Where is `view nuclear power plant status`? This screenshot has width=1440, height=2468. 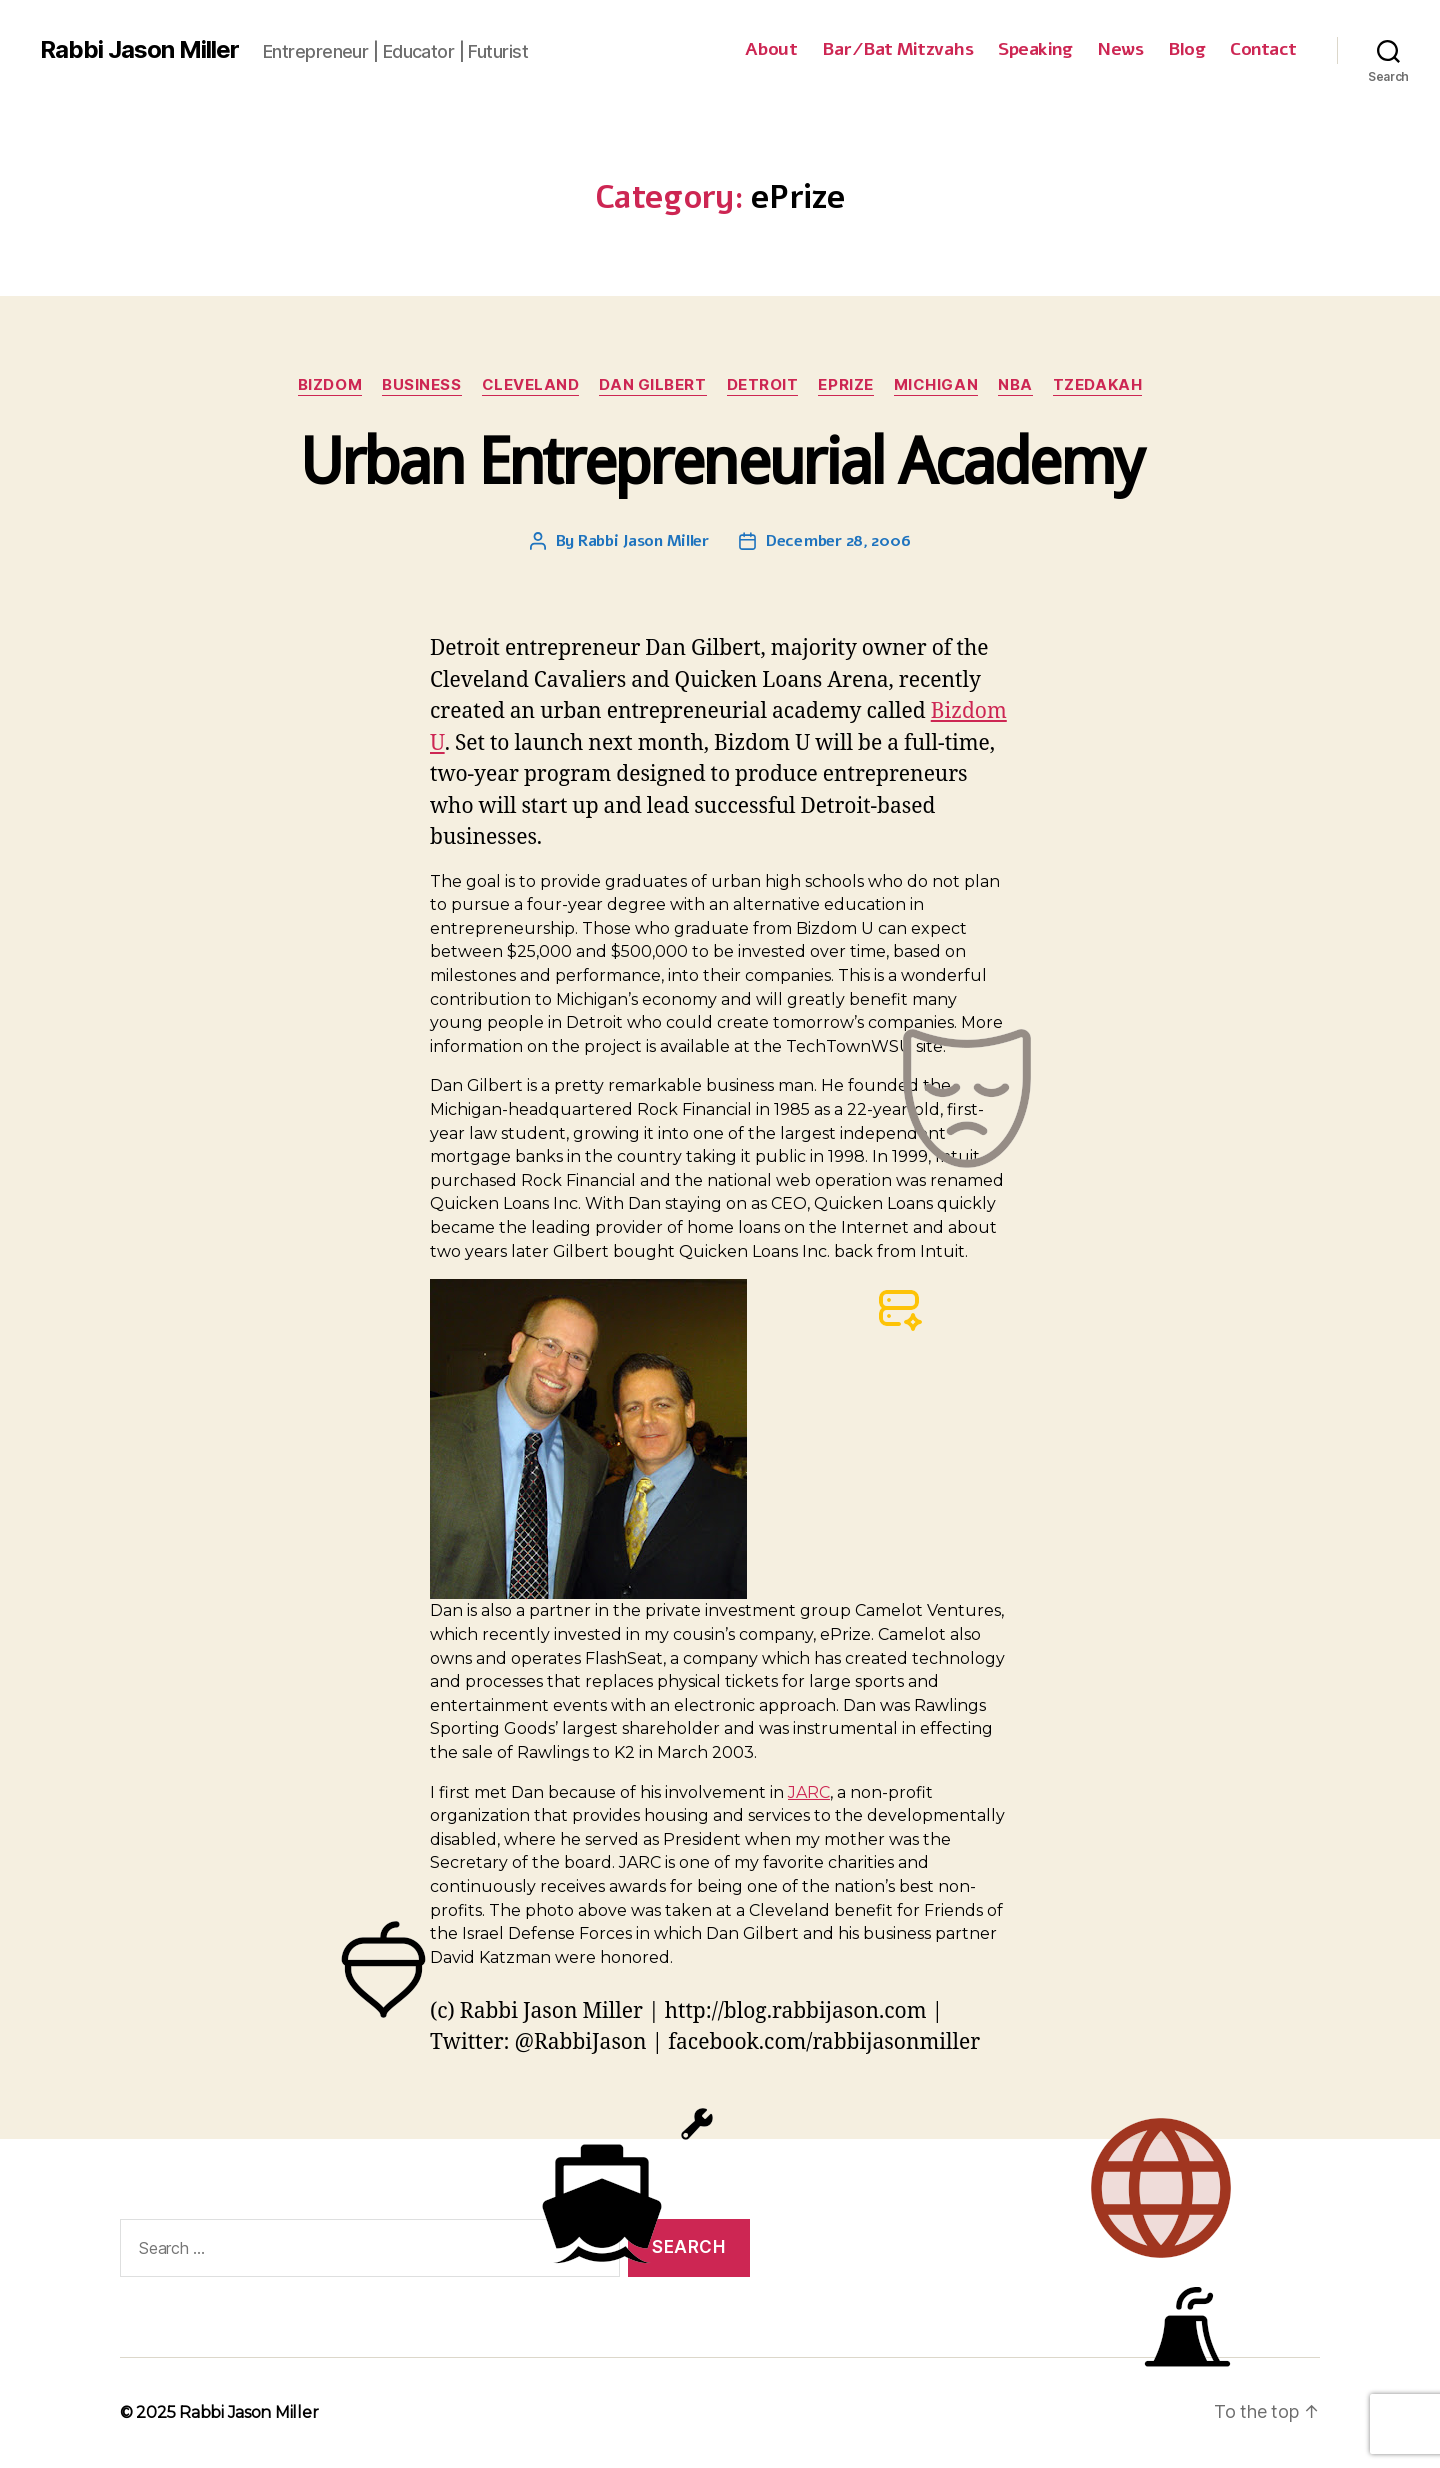 view nuclear power plant status is located at coordinates (1187, 2332).